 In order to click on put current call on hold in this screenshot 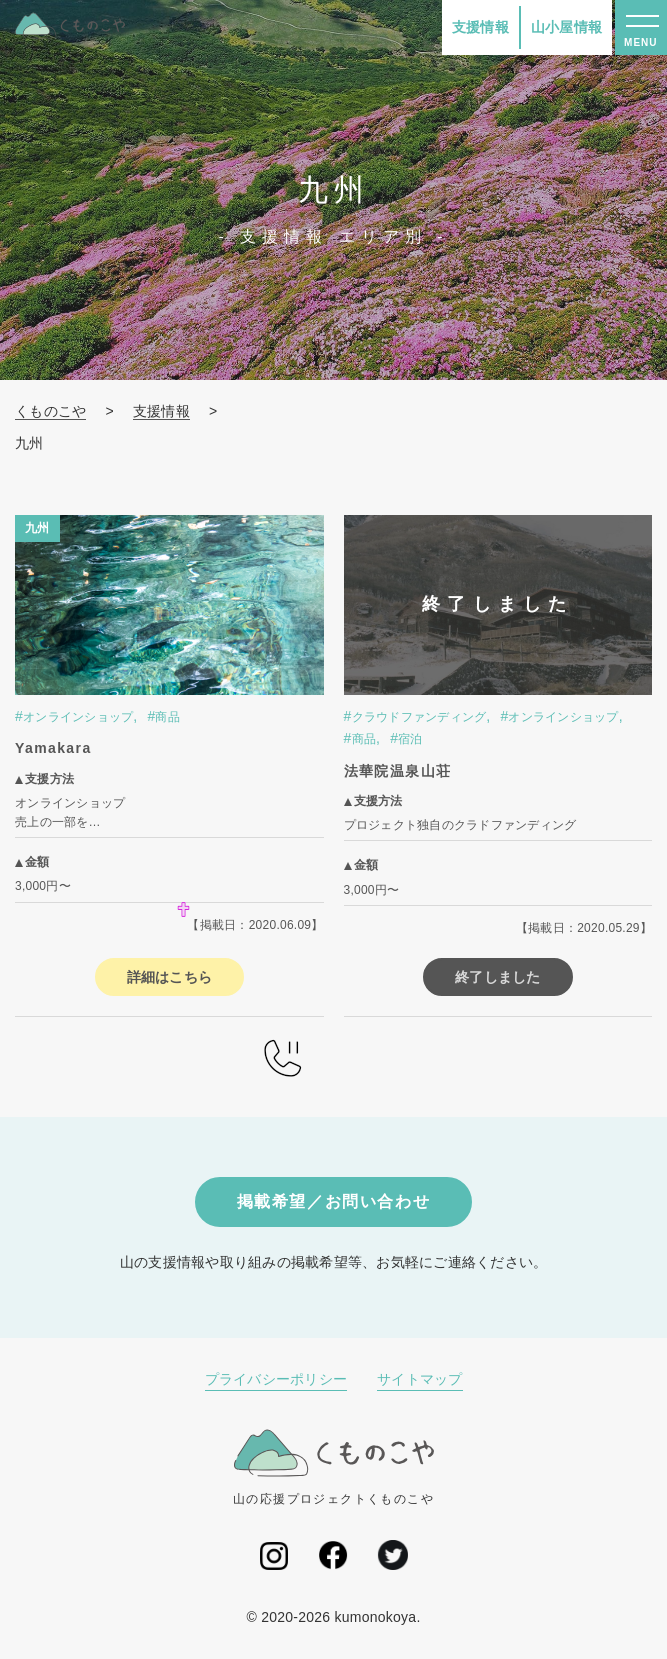, I will do `click(283, 1057)`.